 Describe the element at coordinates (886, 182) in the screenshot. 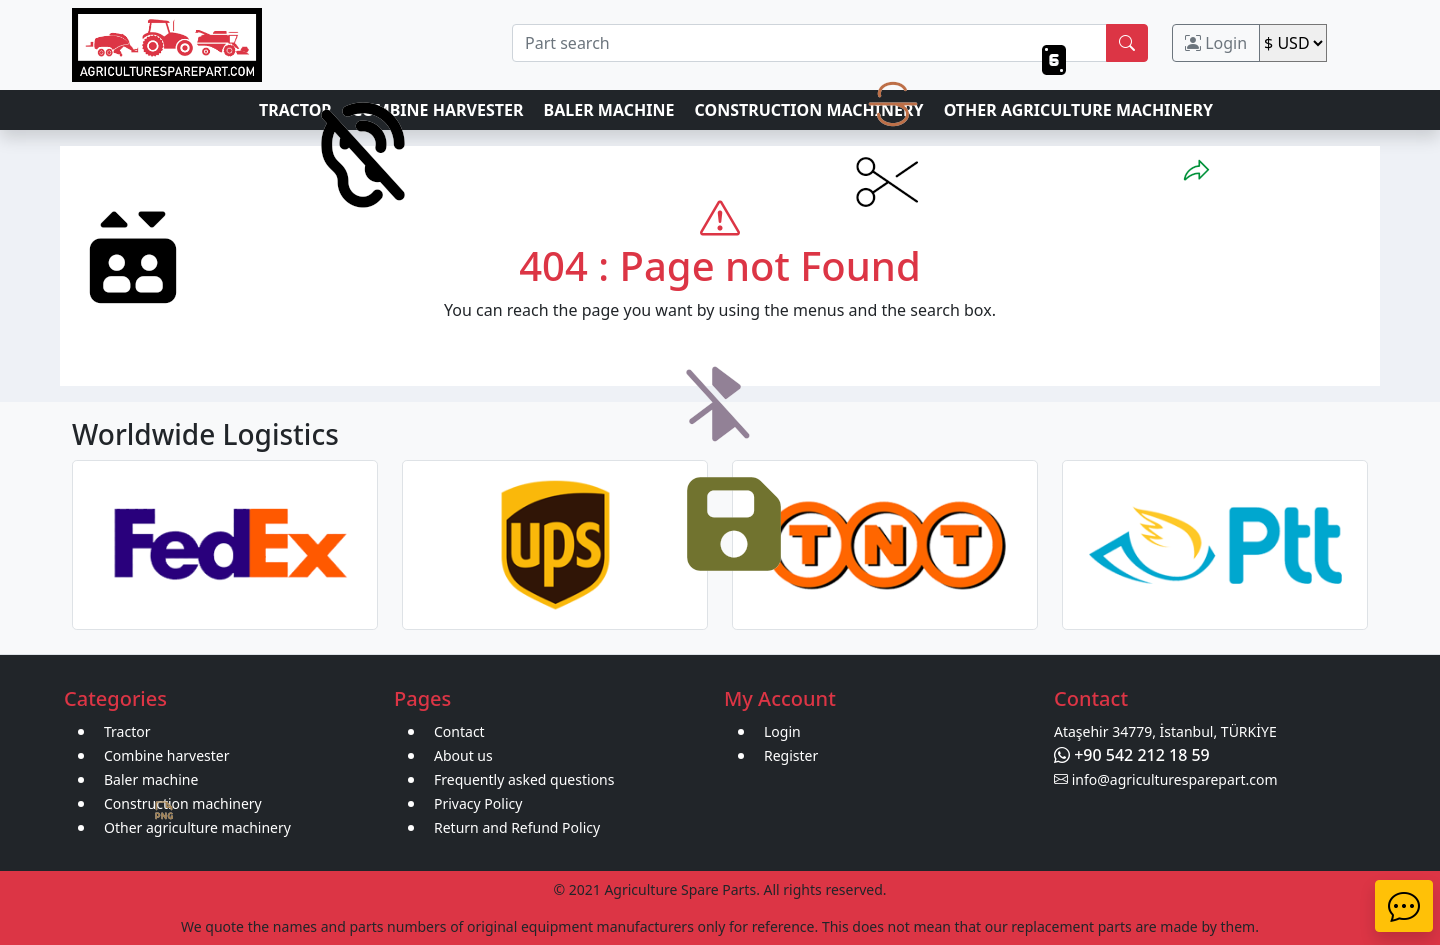

I see `cut selected content` at that location.